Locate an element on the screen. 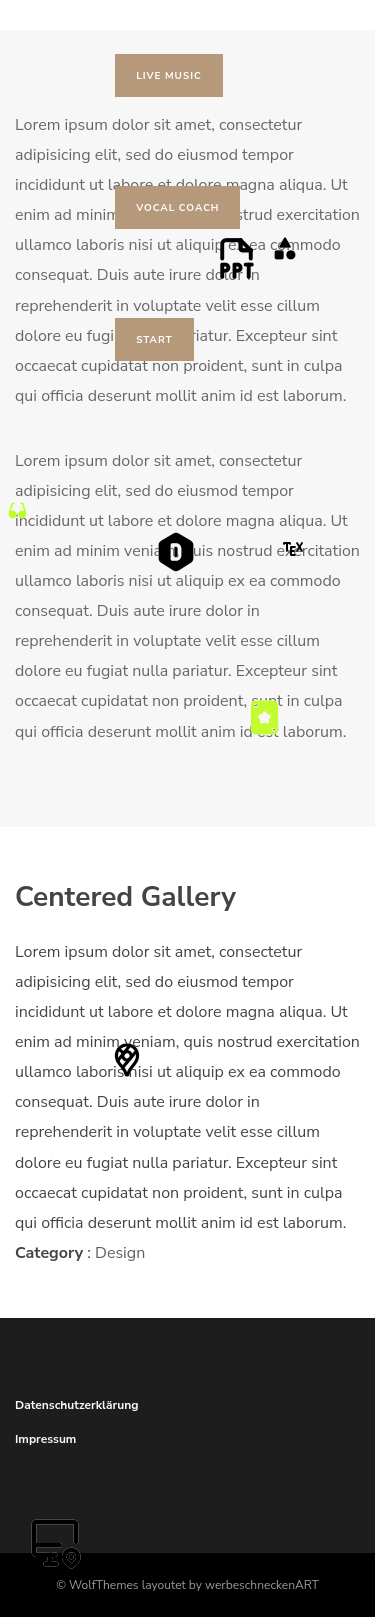  format document using TeX typesetting is located at coordinates (293, 548).